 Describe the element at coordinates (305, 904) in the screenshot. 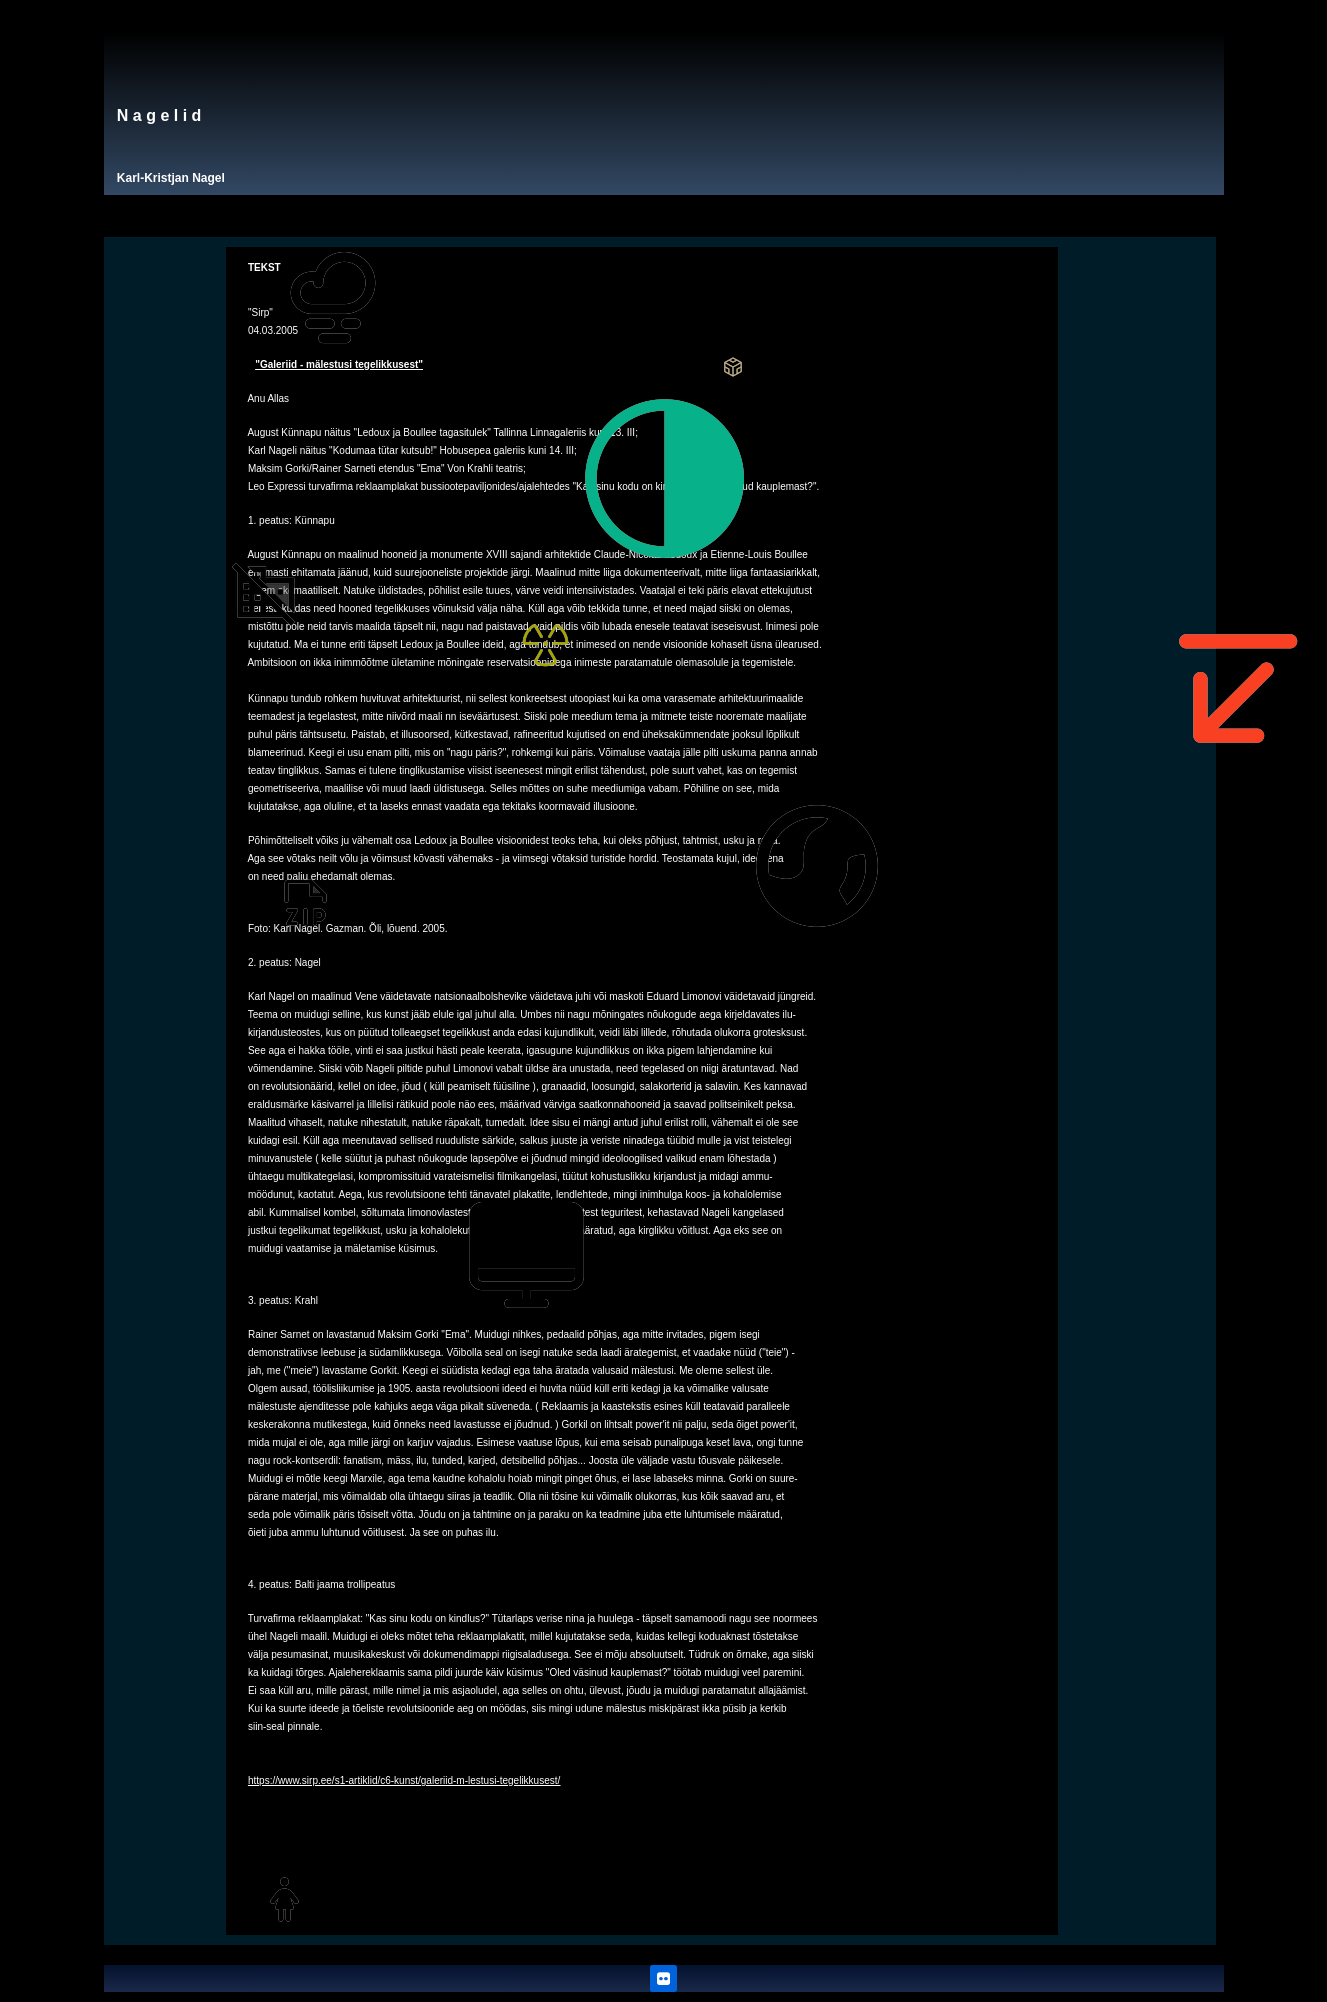

I see `open or extract a zip archive` at that location.